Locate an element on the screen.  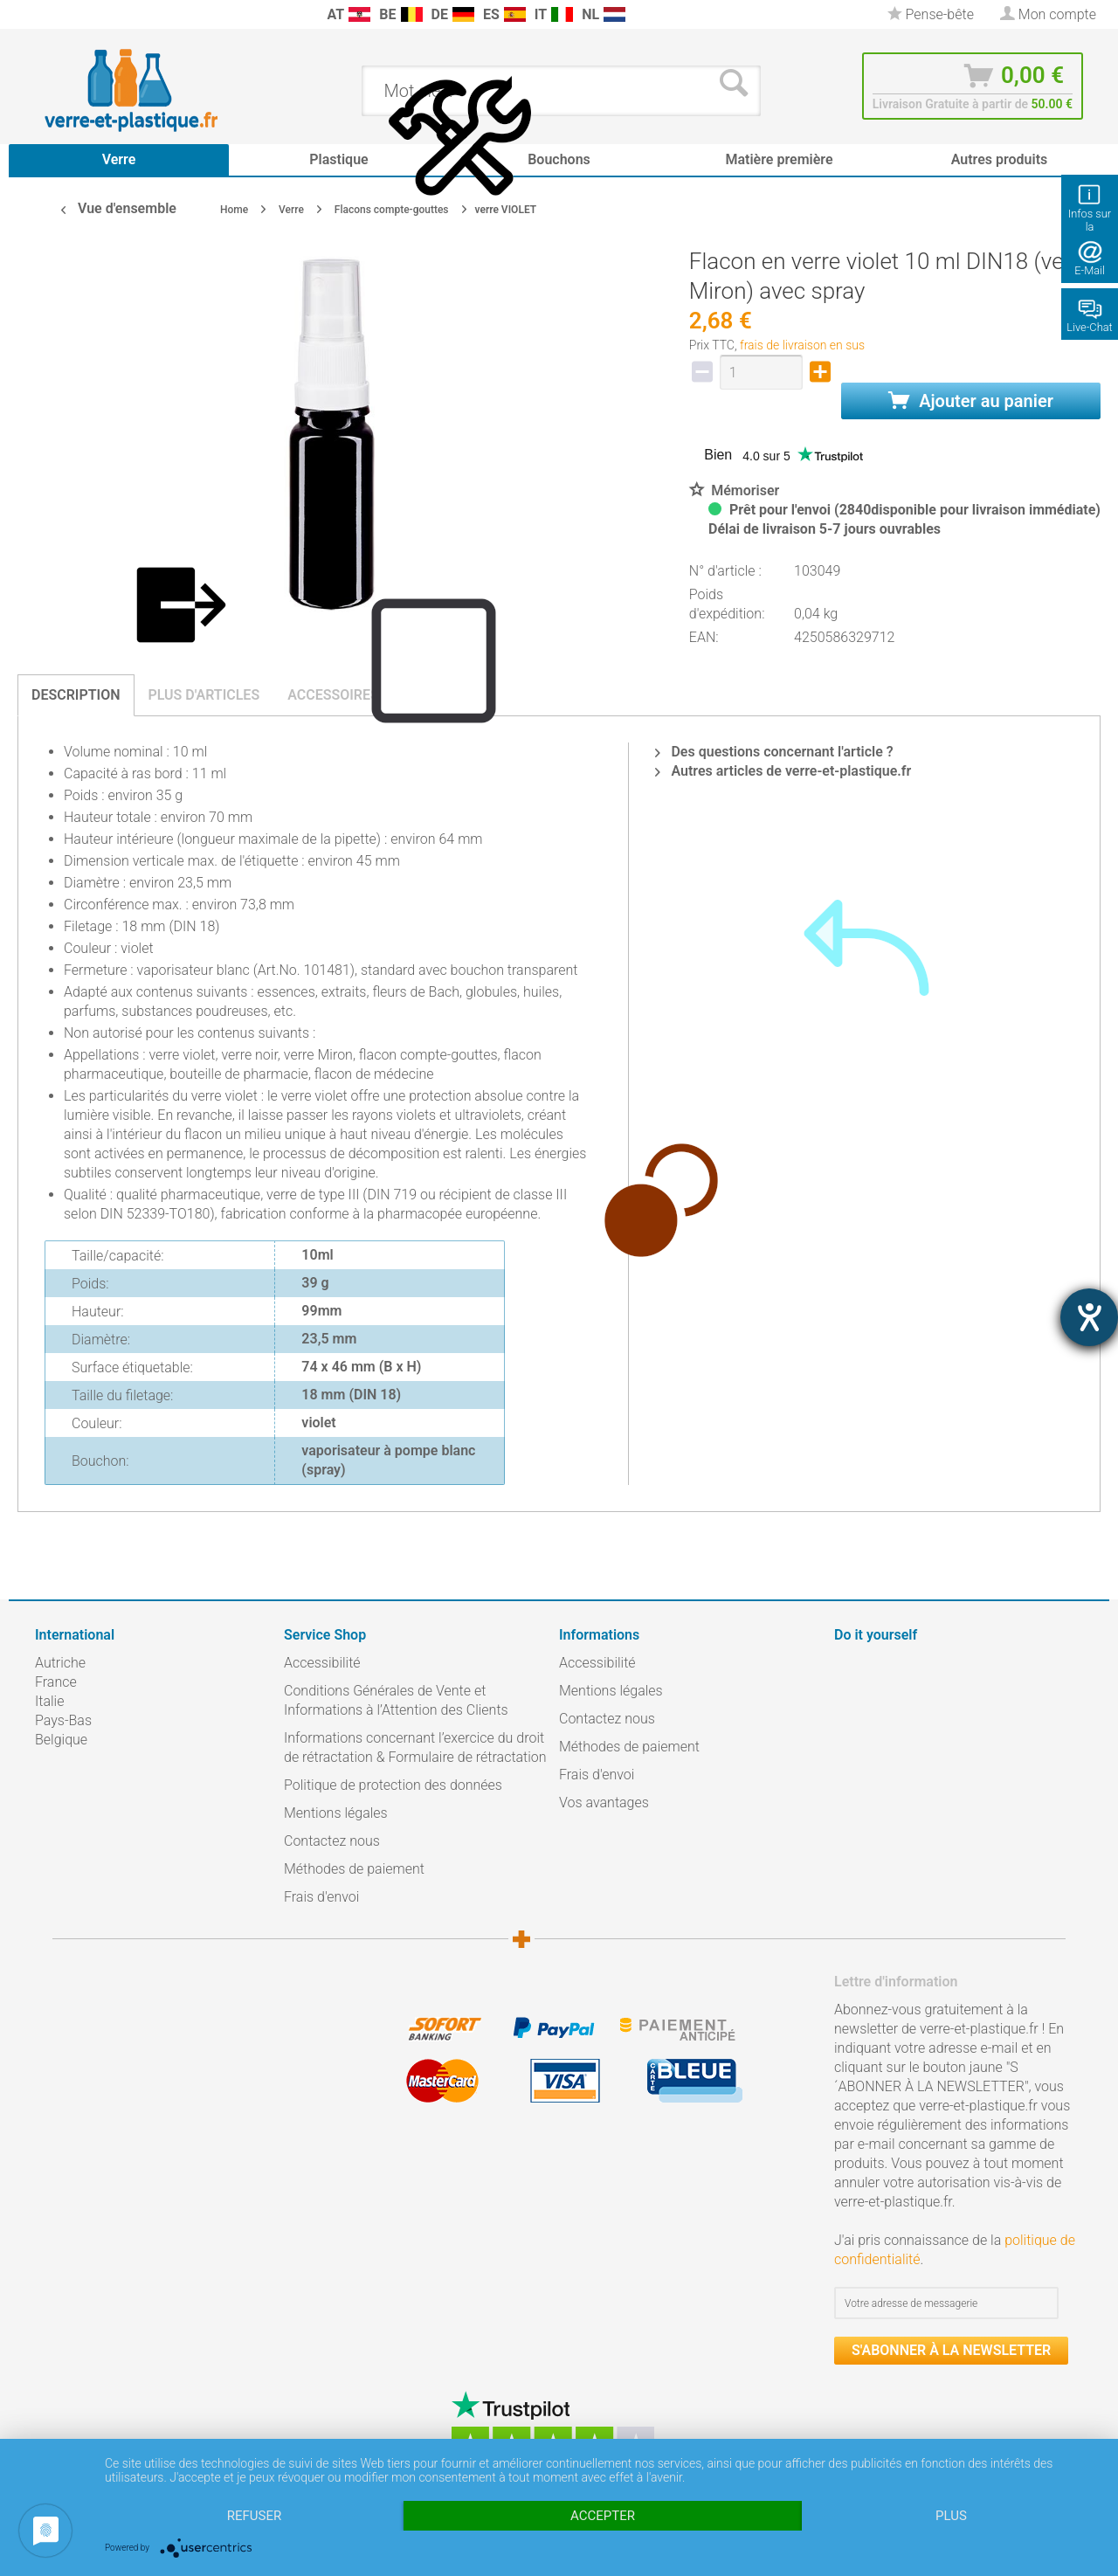
activate or enable breakpoints in the debugger is located at coordinates (661, 1200).